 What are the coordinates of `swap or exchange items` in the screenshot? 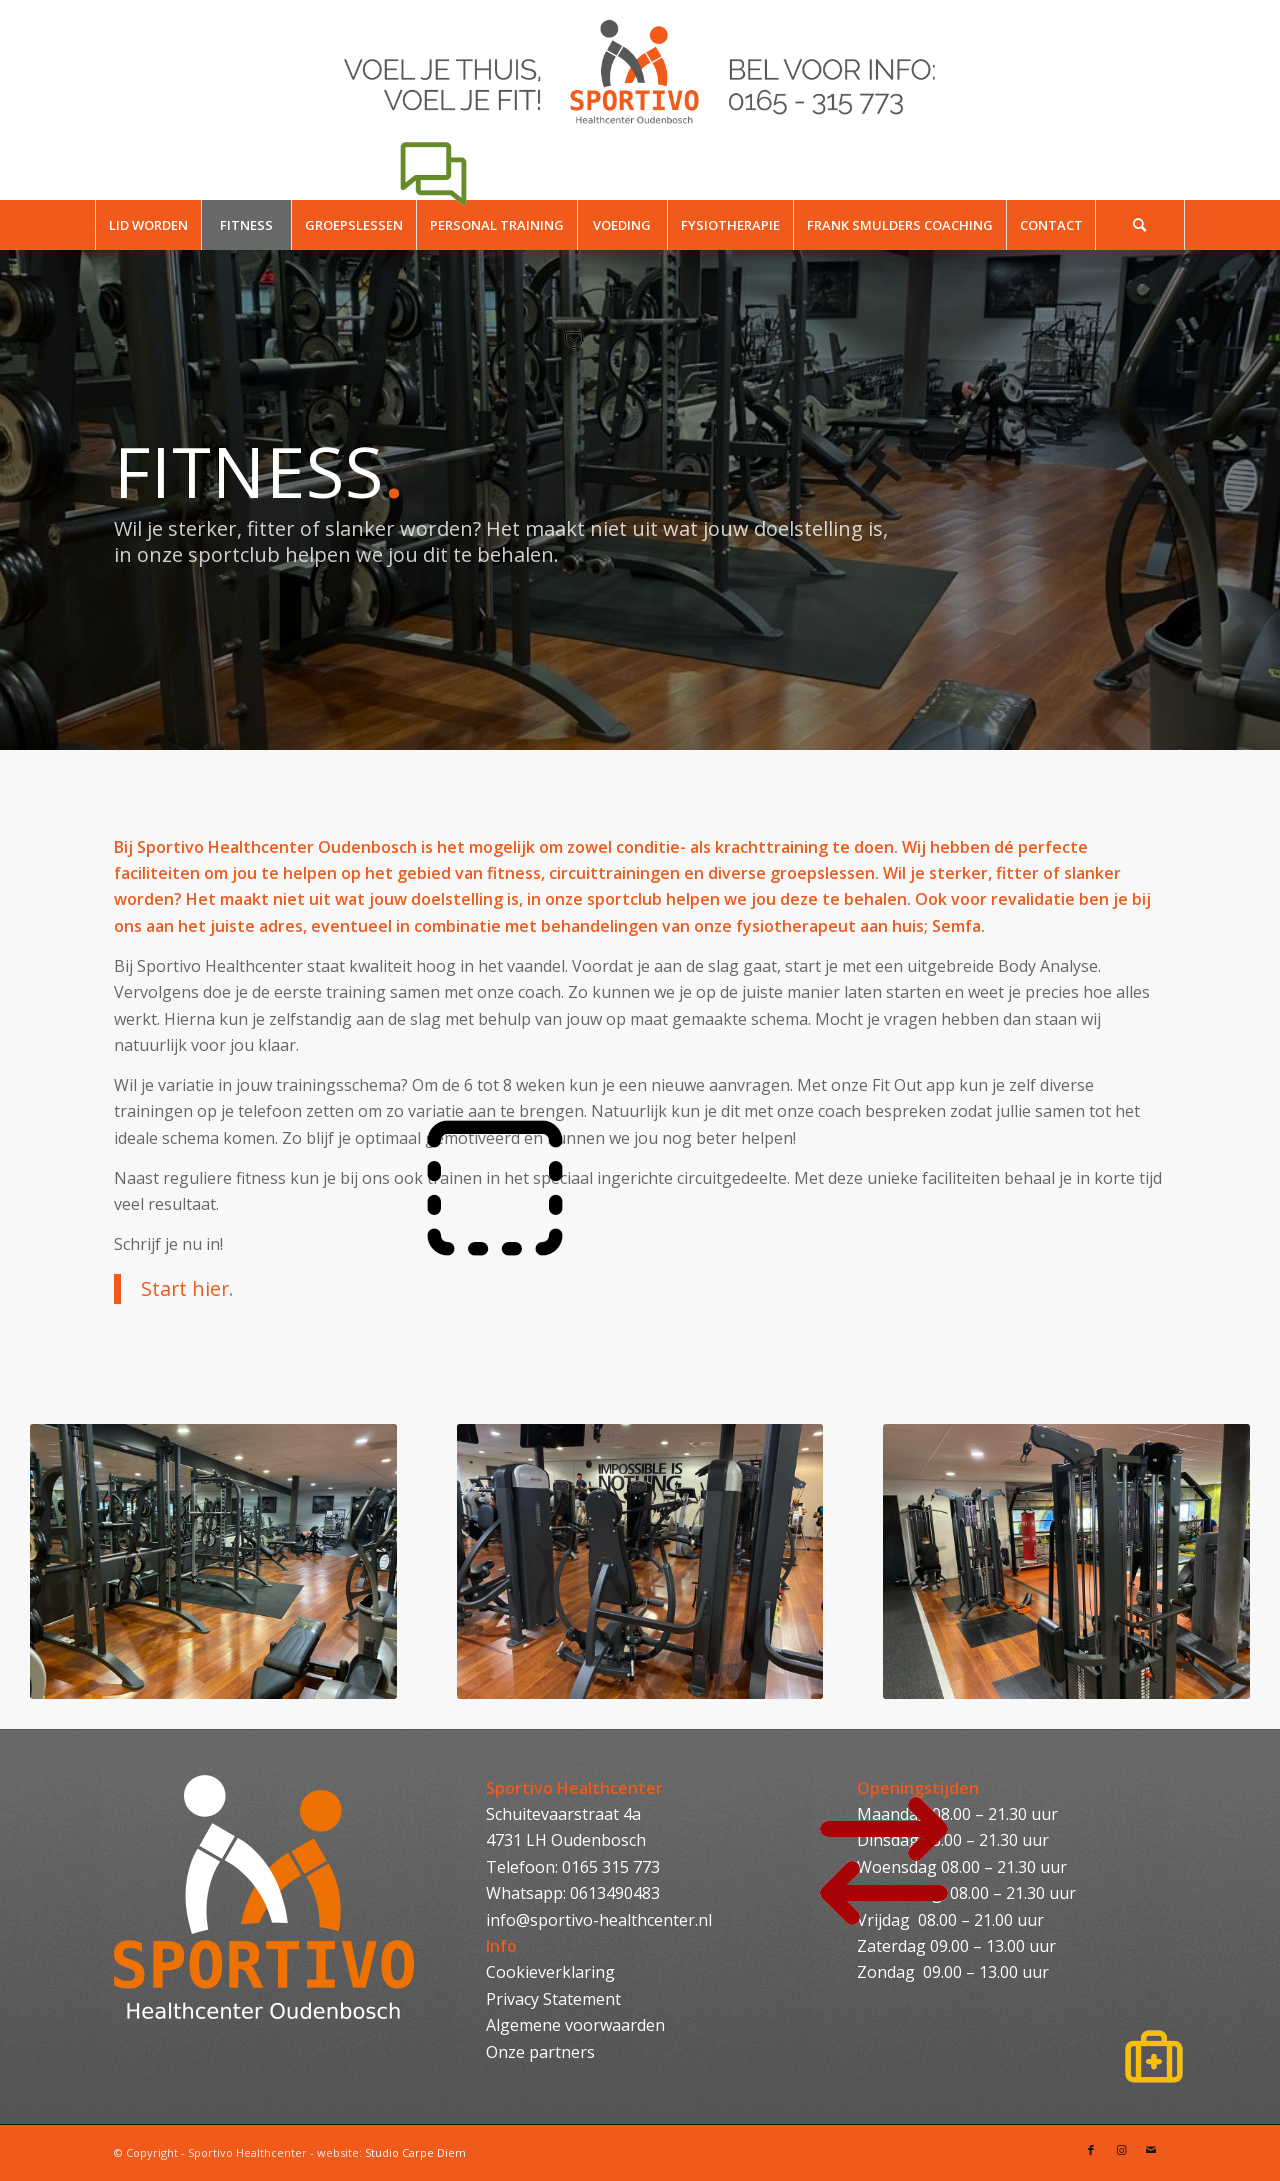 It's located at (884, 1861).